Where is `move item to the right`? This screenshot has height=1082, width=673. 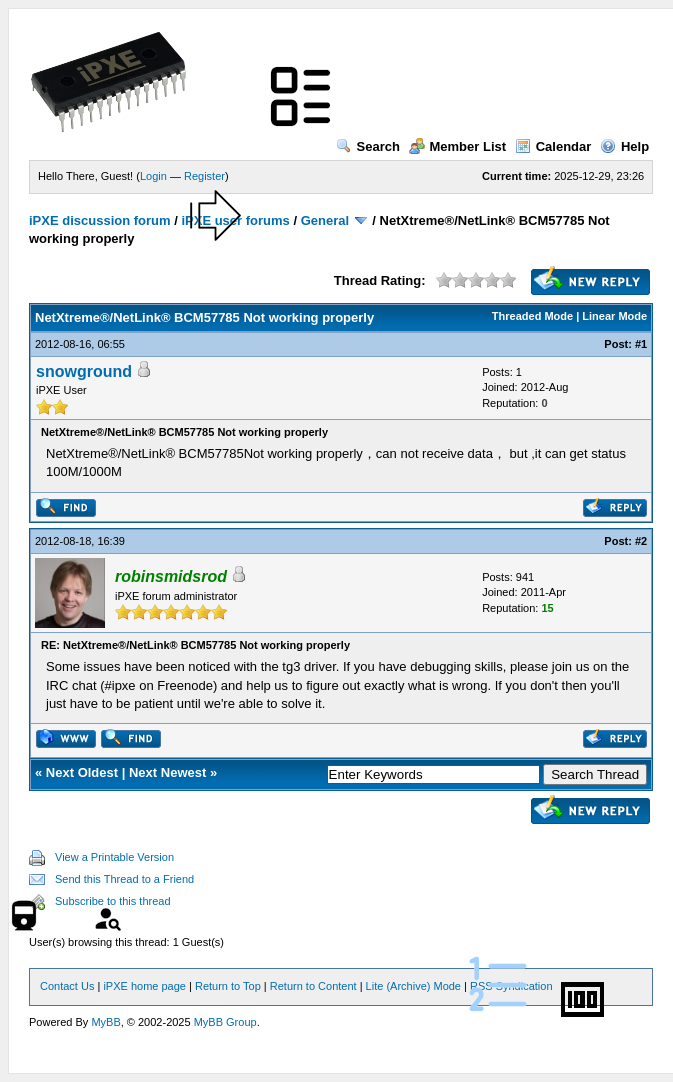
move item to the right is located at coordinates (213, 215).